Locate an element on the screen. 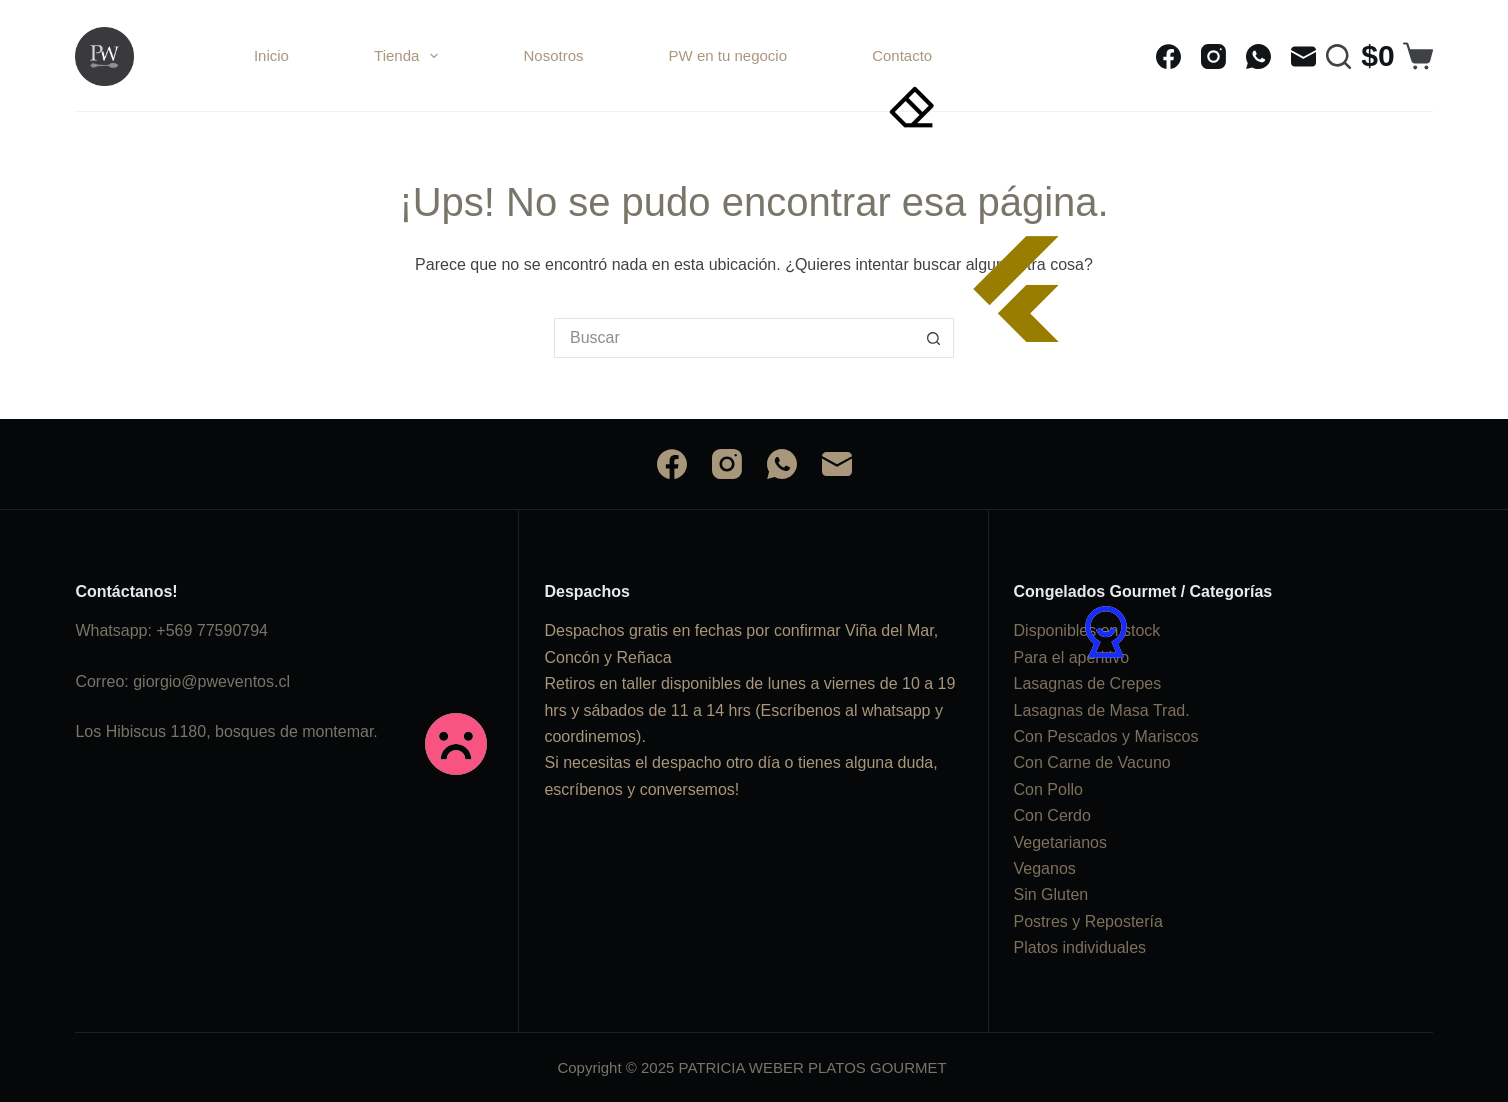 The height and width of the screenshot is (1102, 1508). rate experience as negative or unsatisfied is located at coordinates (456, 744).